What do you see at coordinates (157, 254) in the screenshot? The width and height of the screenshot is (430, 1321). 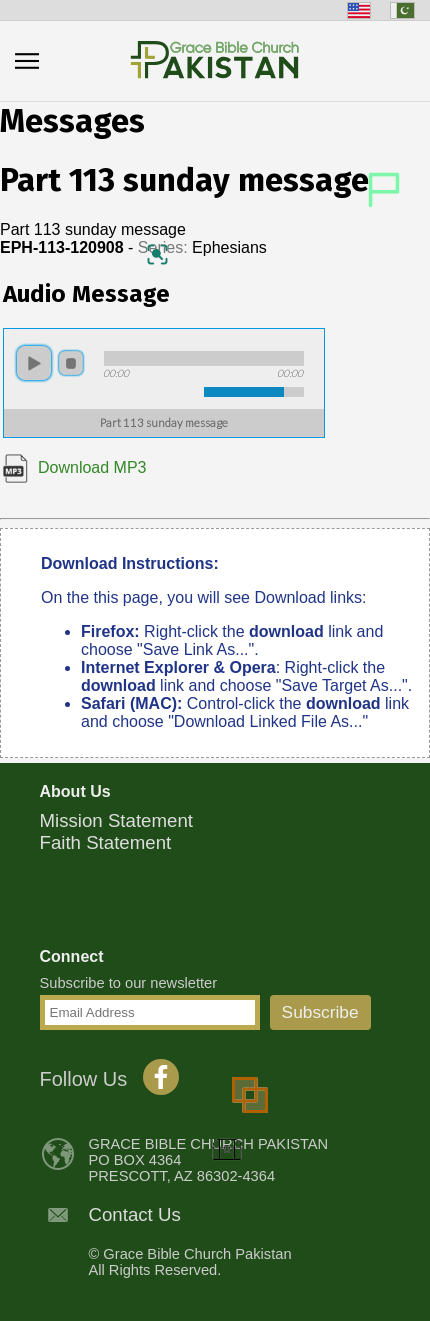 I see `scan and zoom into selected area` at bounding box center [157, 254].